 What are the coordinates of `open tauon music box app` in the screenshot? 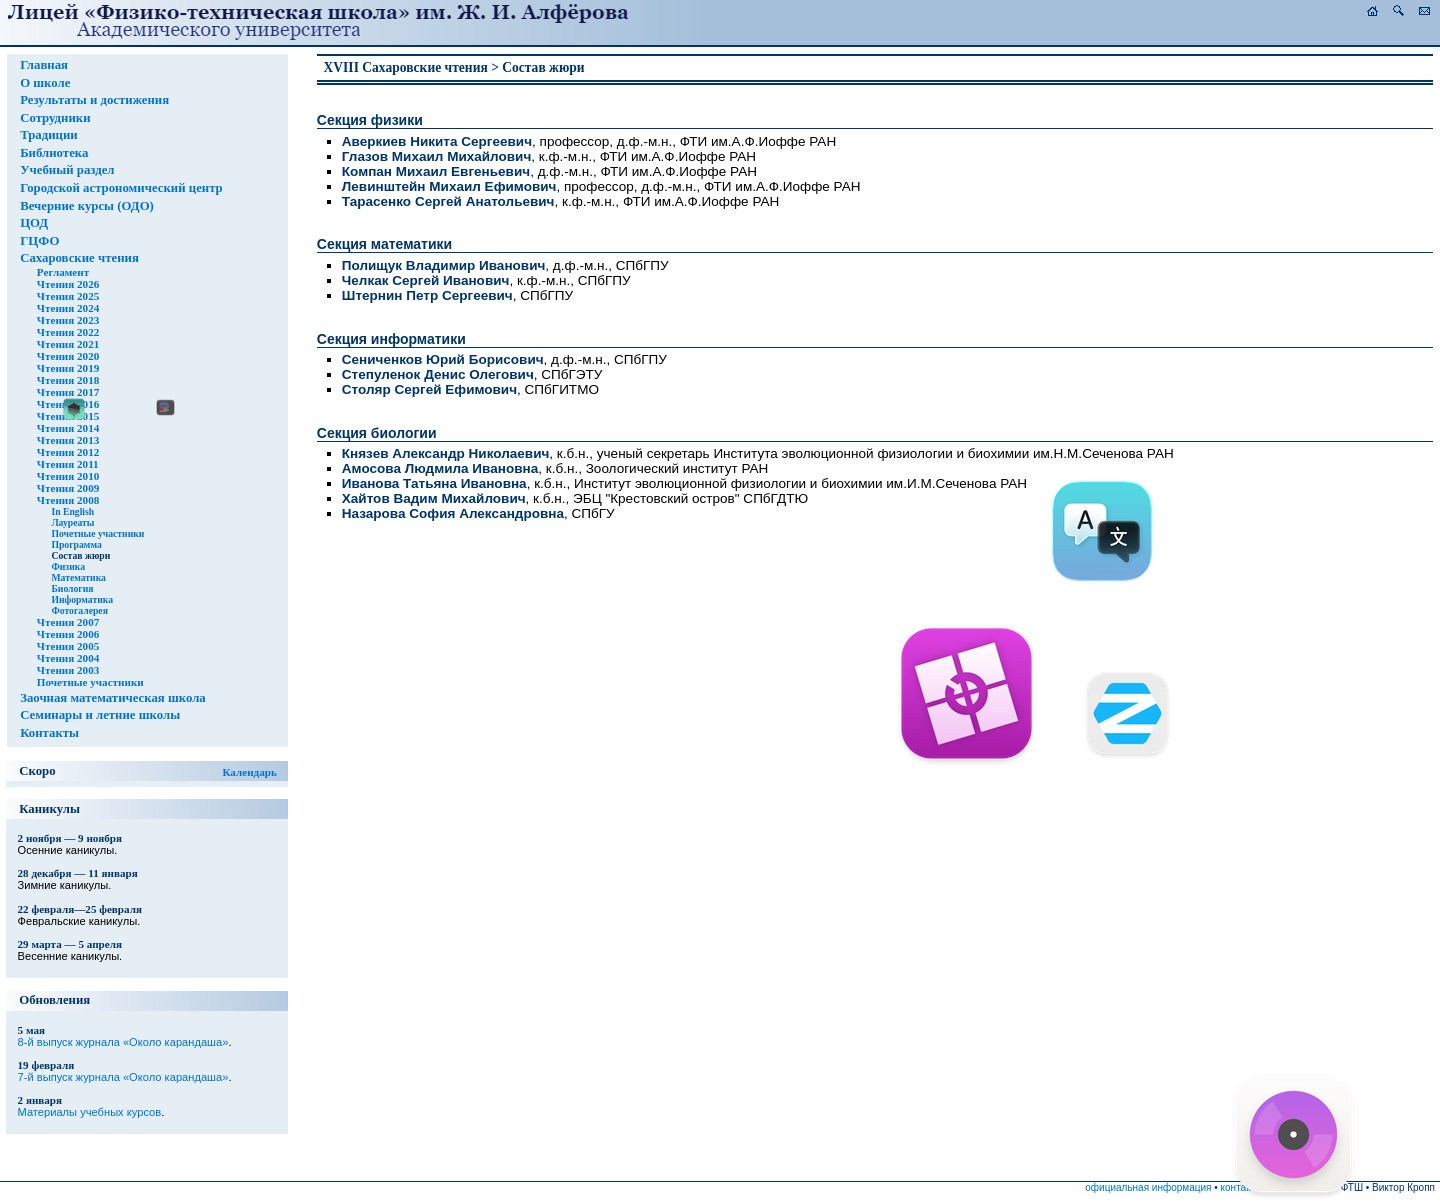 It's located at (1293, 1134).